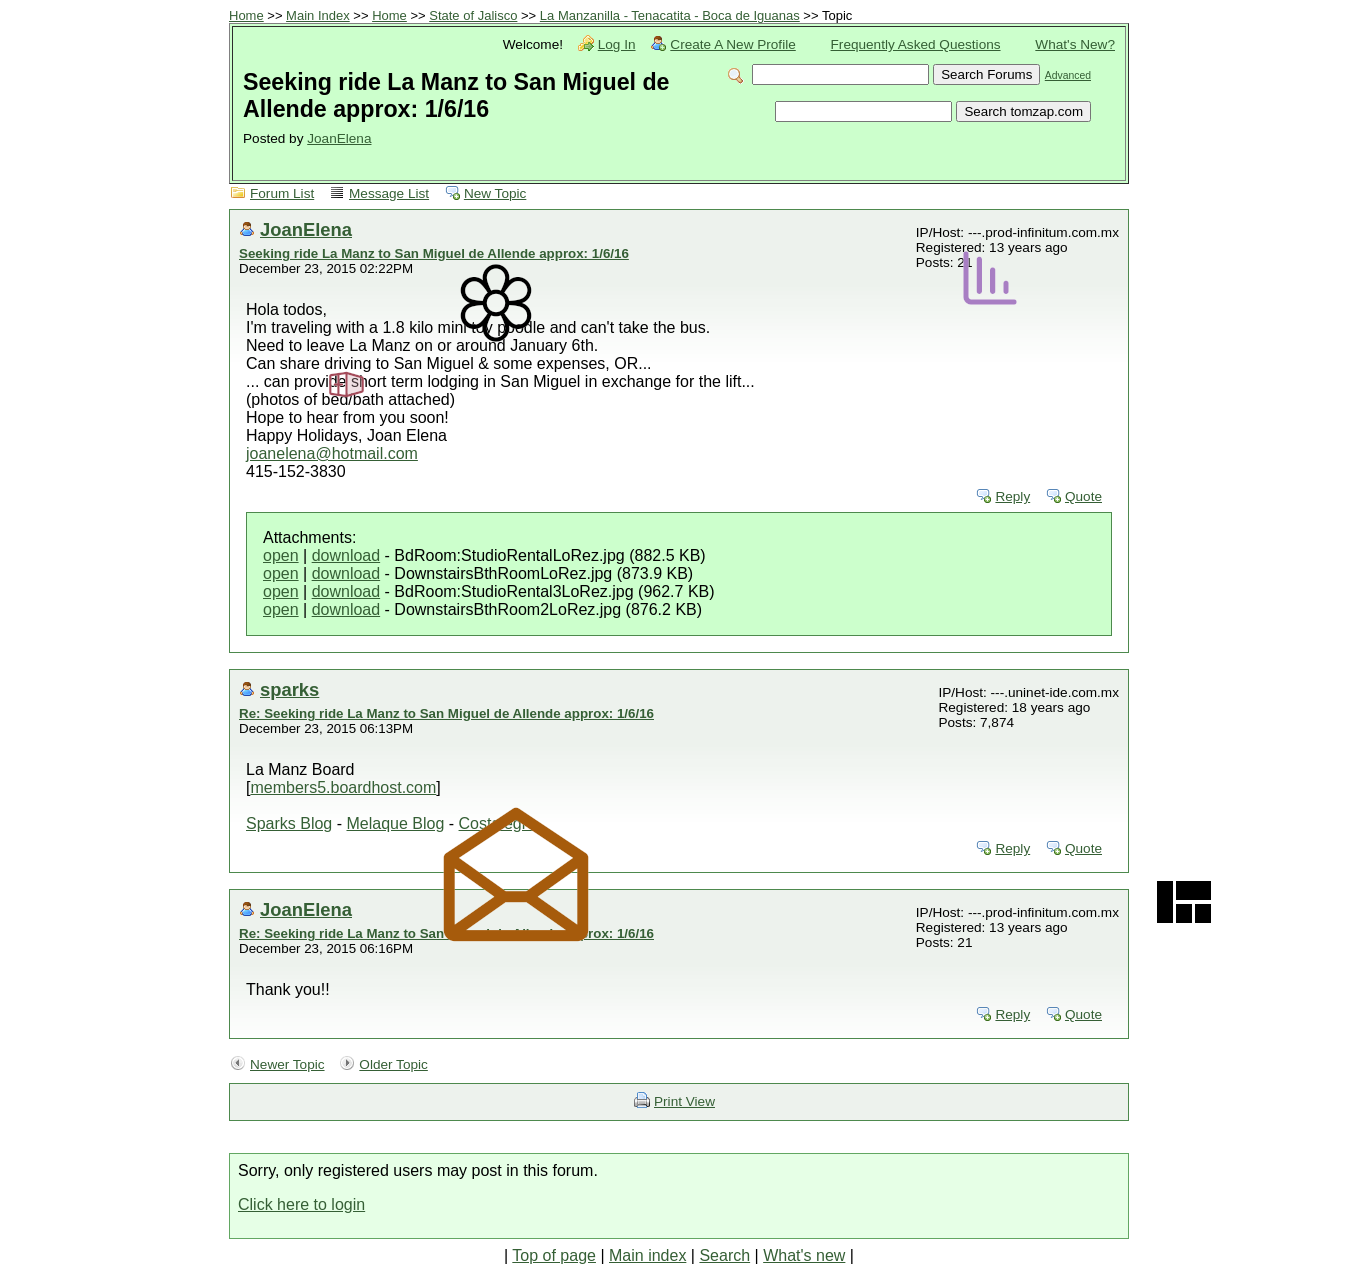  I want to click on view an opened email or message, so click(516, 880).